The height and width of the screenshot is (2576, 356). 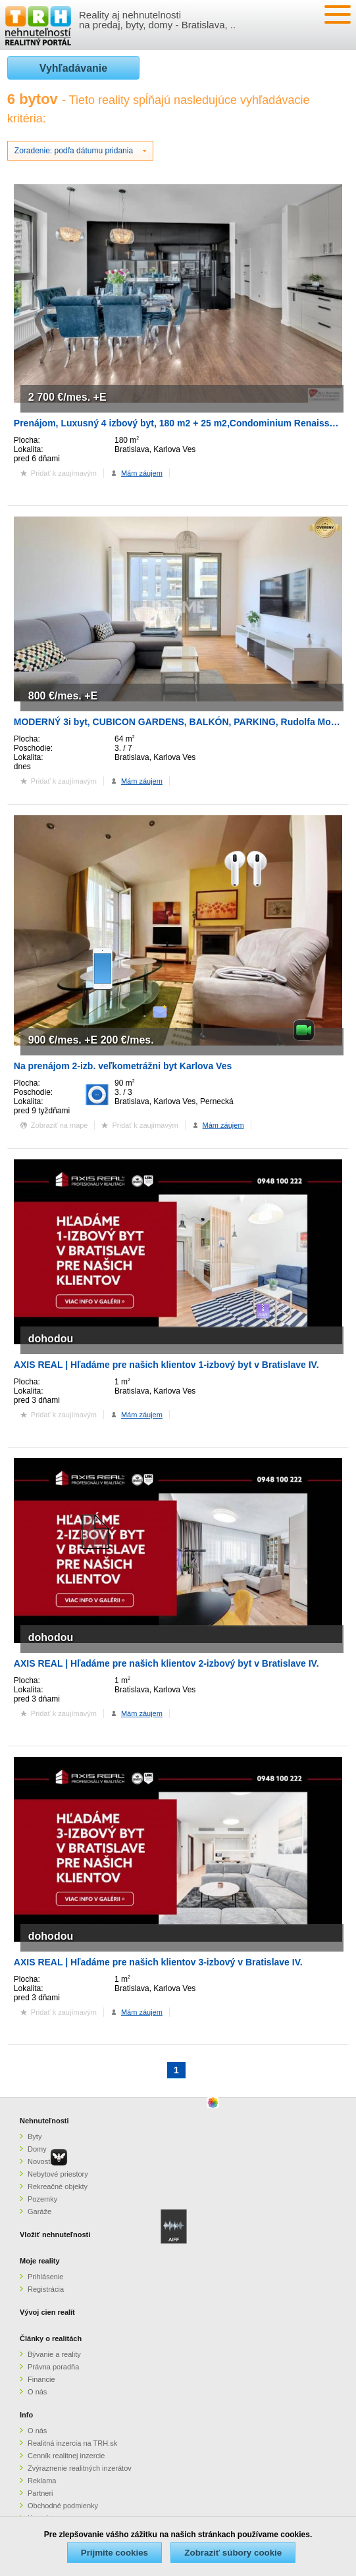 I want to click on iPod Touch device connected, so click(x=103, y=969).